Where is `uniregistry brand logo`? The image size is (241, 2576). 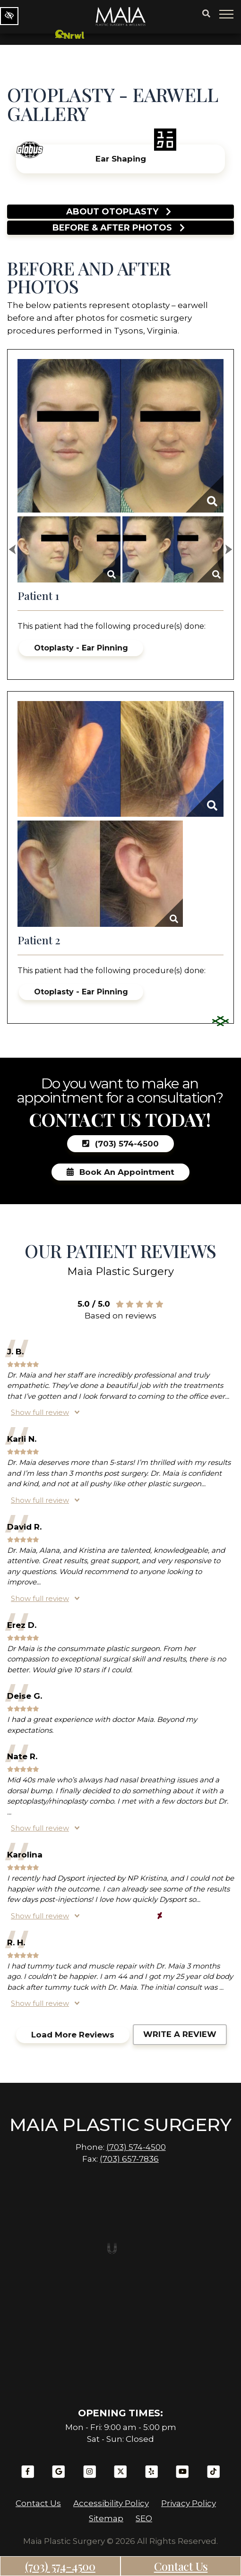
uniregistry brand logo is located at coordinates (112, 2249).